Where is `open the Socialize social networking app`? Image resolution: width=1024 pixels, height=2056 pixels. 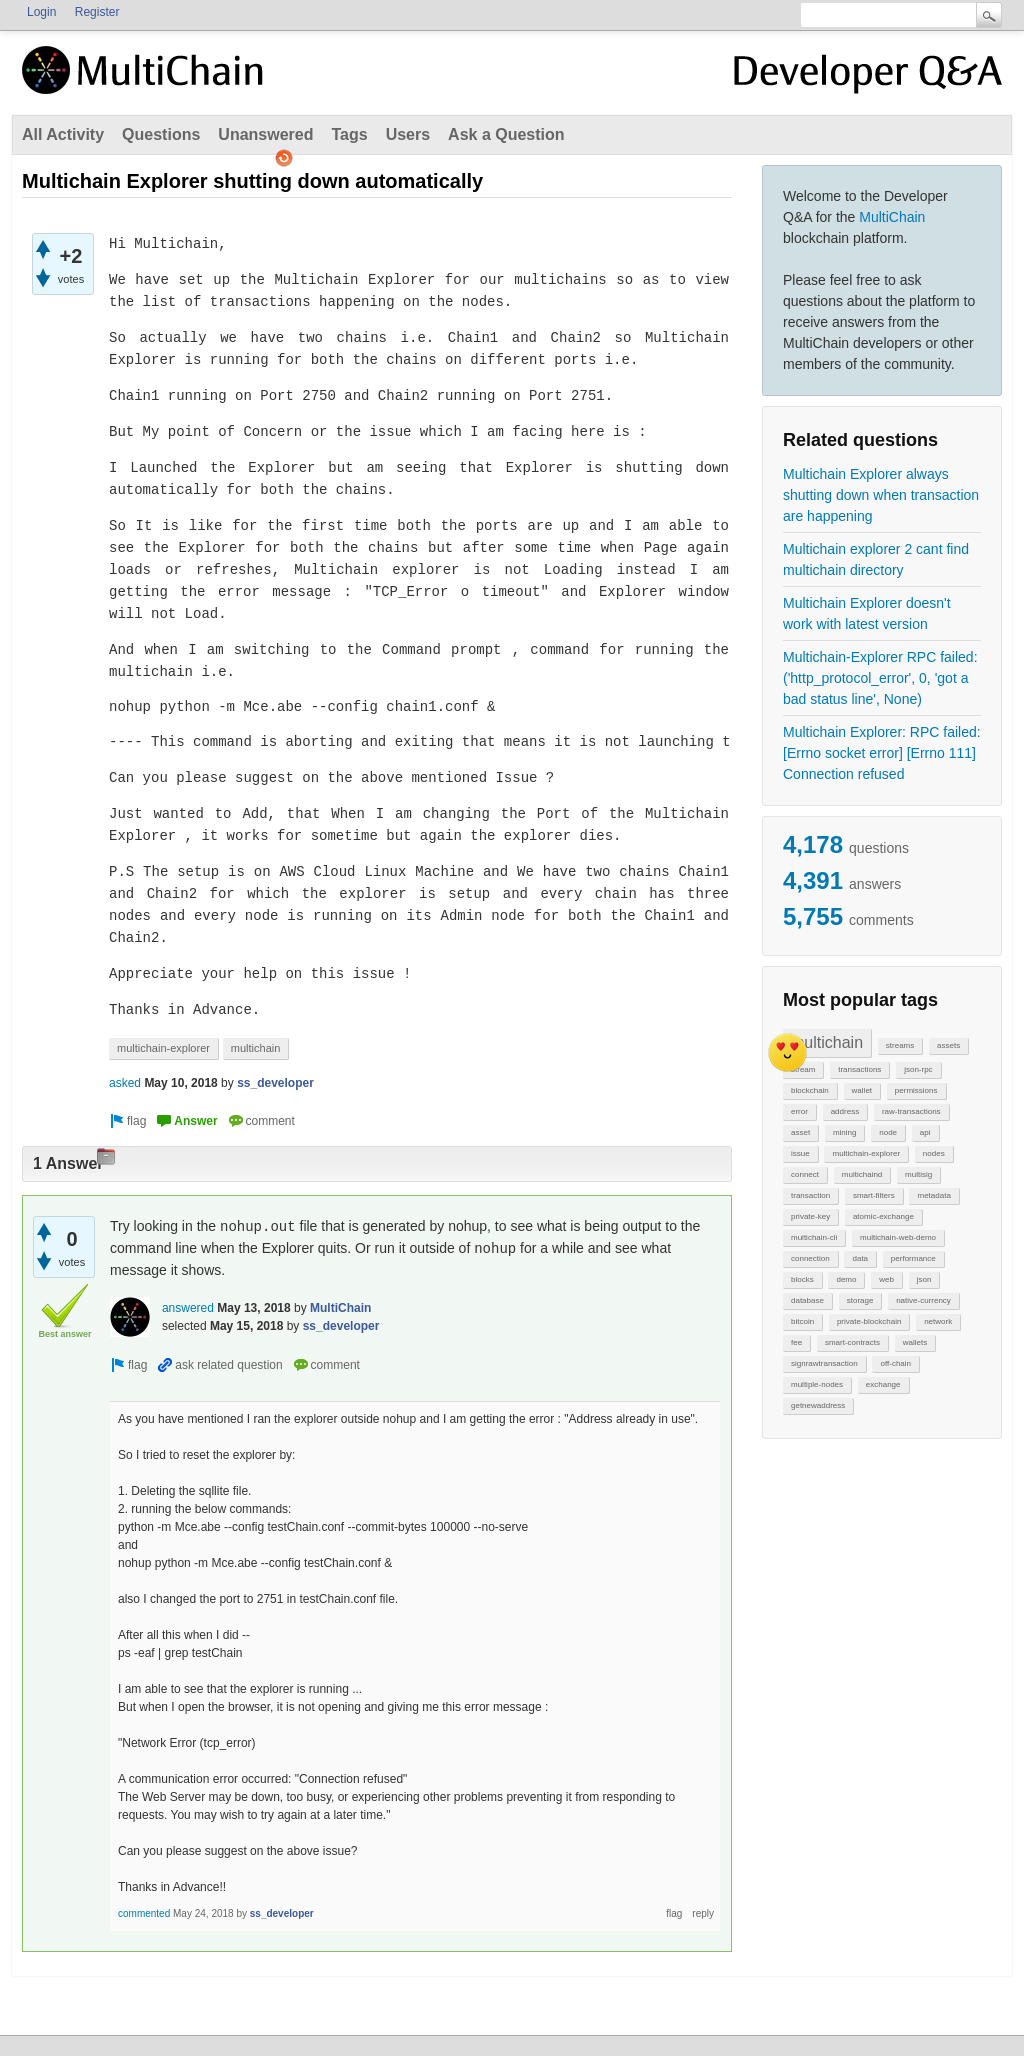
open the Socialize social networking app is located at coordinates (787, 1052).